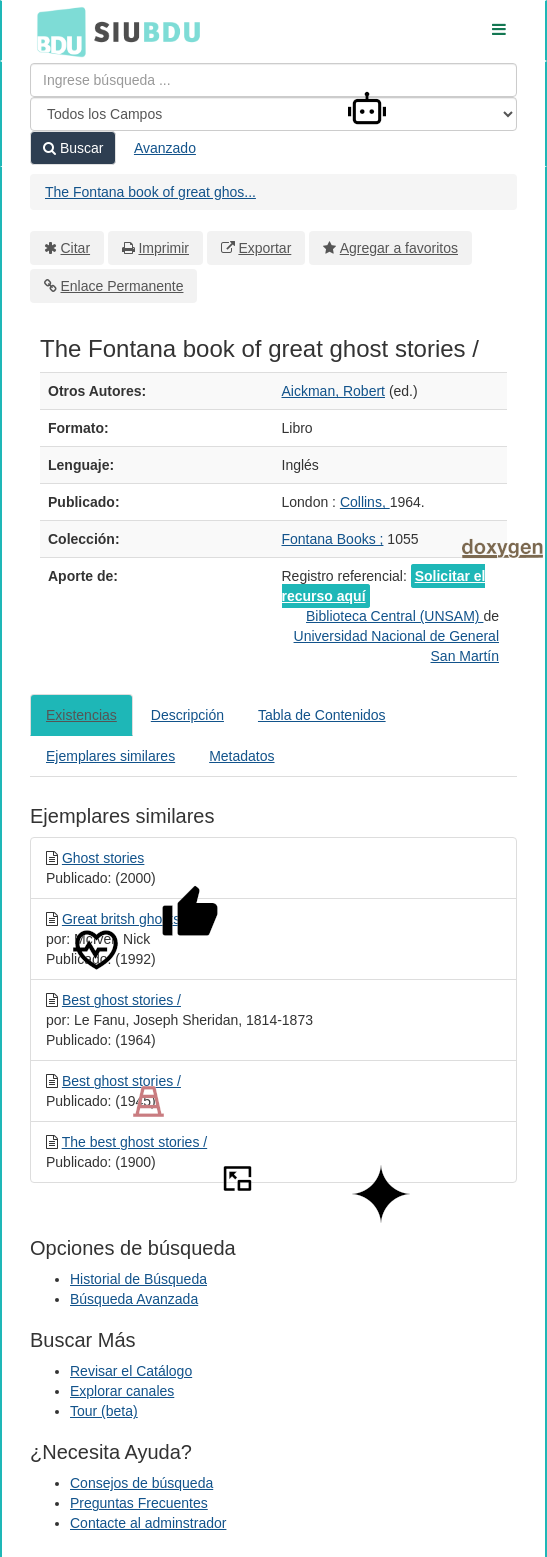 The width and height of the screenshot is (547, 1557). Describe the element at coordinates (190, 913) in the screenshot. I see `like or upvote content` at that location.